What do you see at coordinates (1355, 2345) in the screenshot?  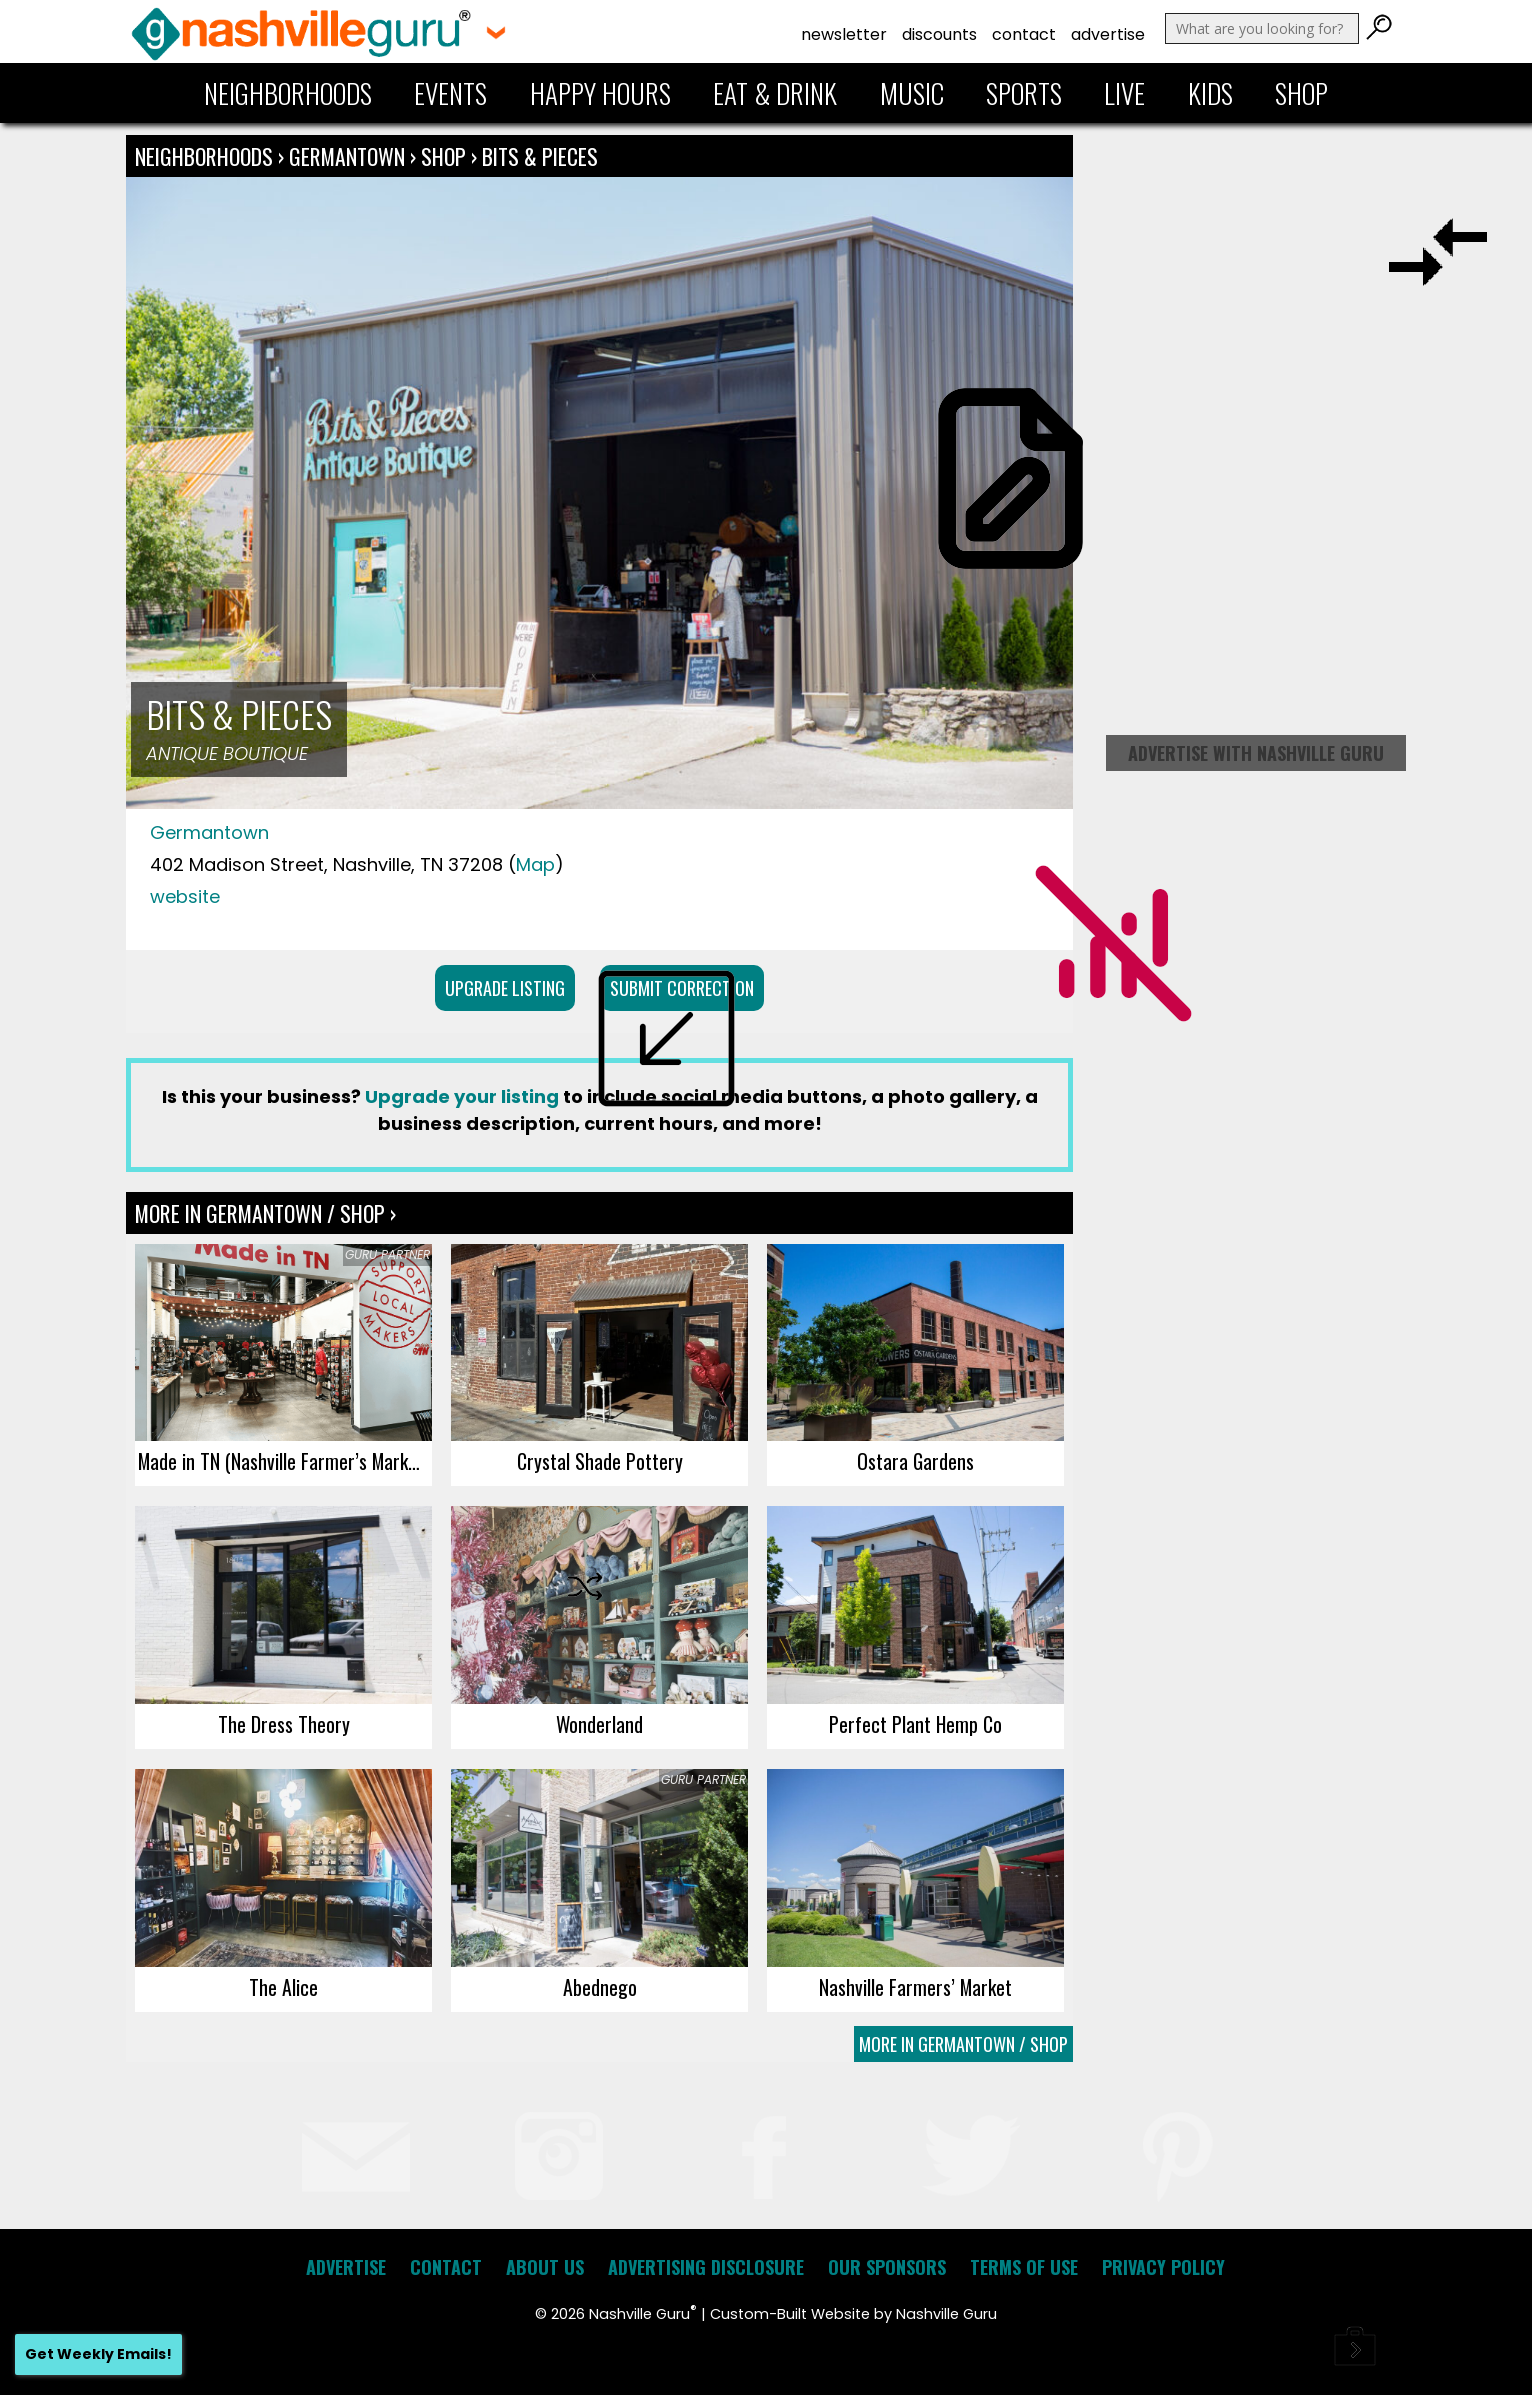 I see `snooze or defer task to next week` at bounding box center [1355, 2345].